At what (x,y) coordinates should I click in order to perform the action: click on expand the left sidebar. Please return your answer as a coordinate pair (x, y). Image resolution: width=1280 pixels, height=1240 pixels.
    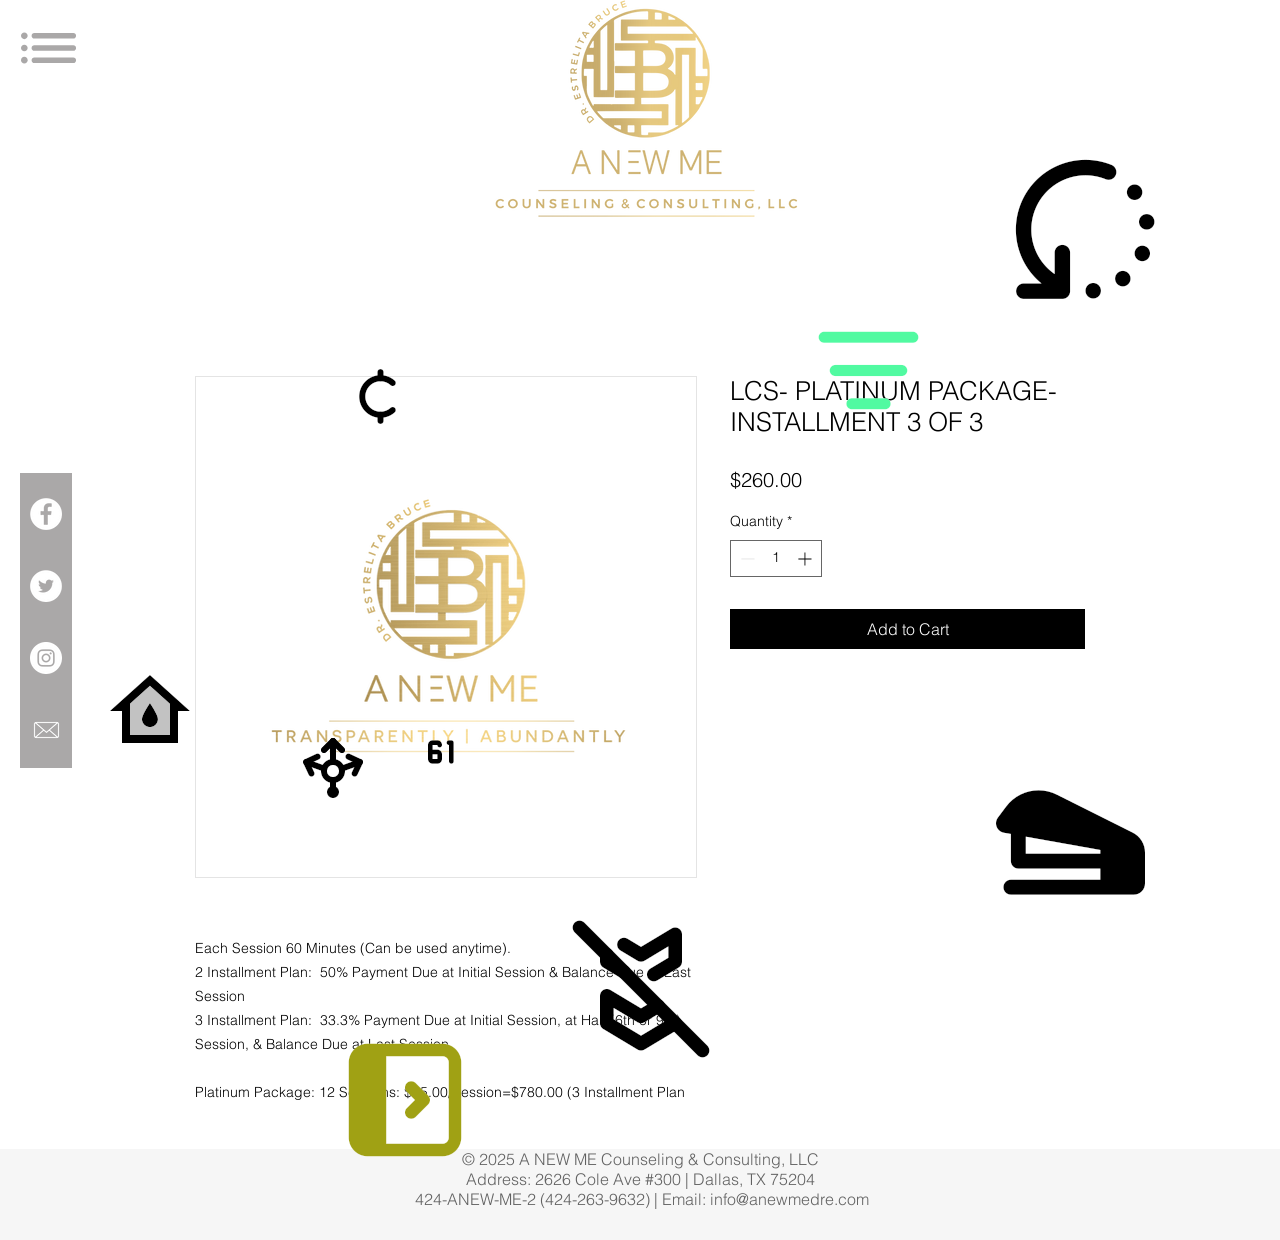
    Looking at the image, I should click on (405, 1100).